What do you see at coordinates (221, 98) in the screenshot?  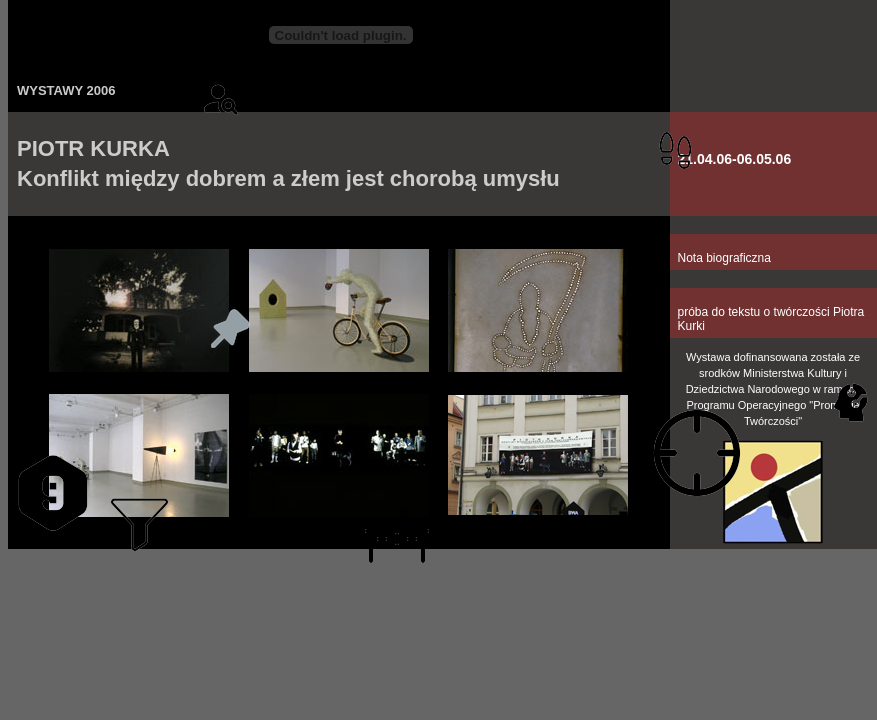 I see `search for a person or contact` at bounding box center [221, 98].